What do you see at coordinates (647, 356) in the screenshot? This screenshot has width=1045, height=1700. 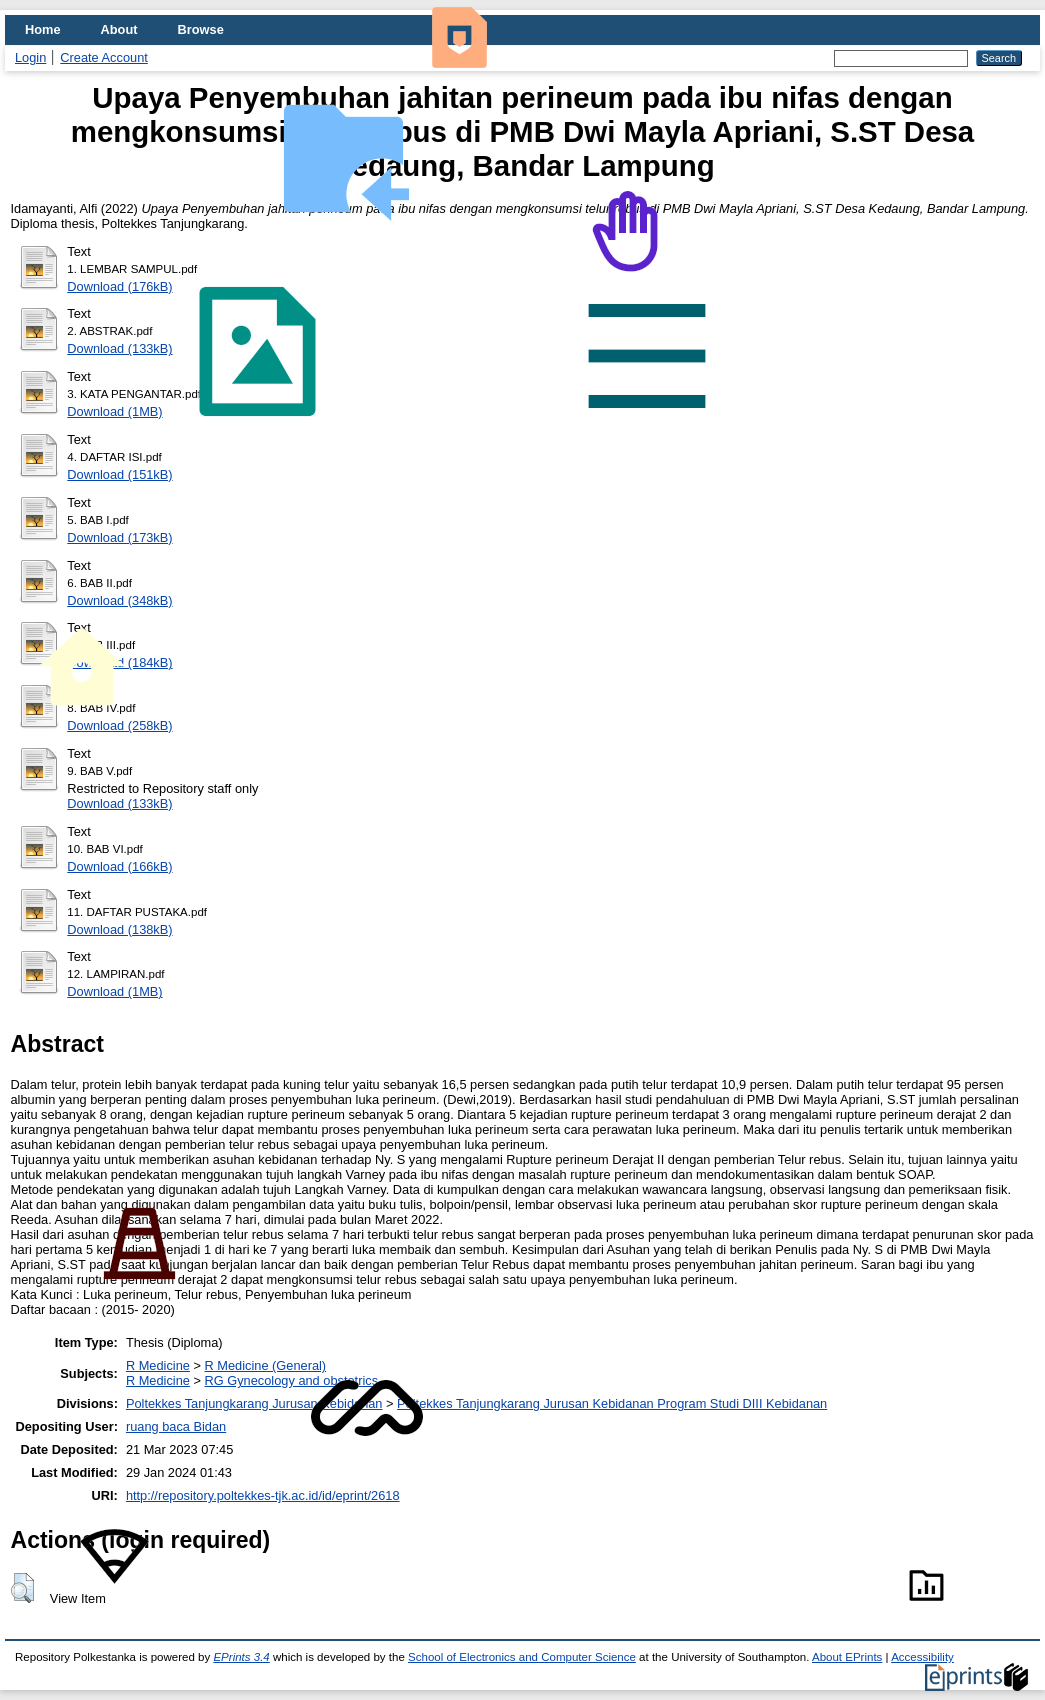 I see `open navigation menu` at bounding box center [647, 356].